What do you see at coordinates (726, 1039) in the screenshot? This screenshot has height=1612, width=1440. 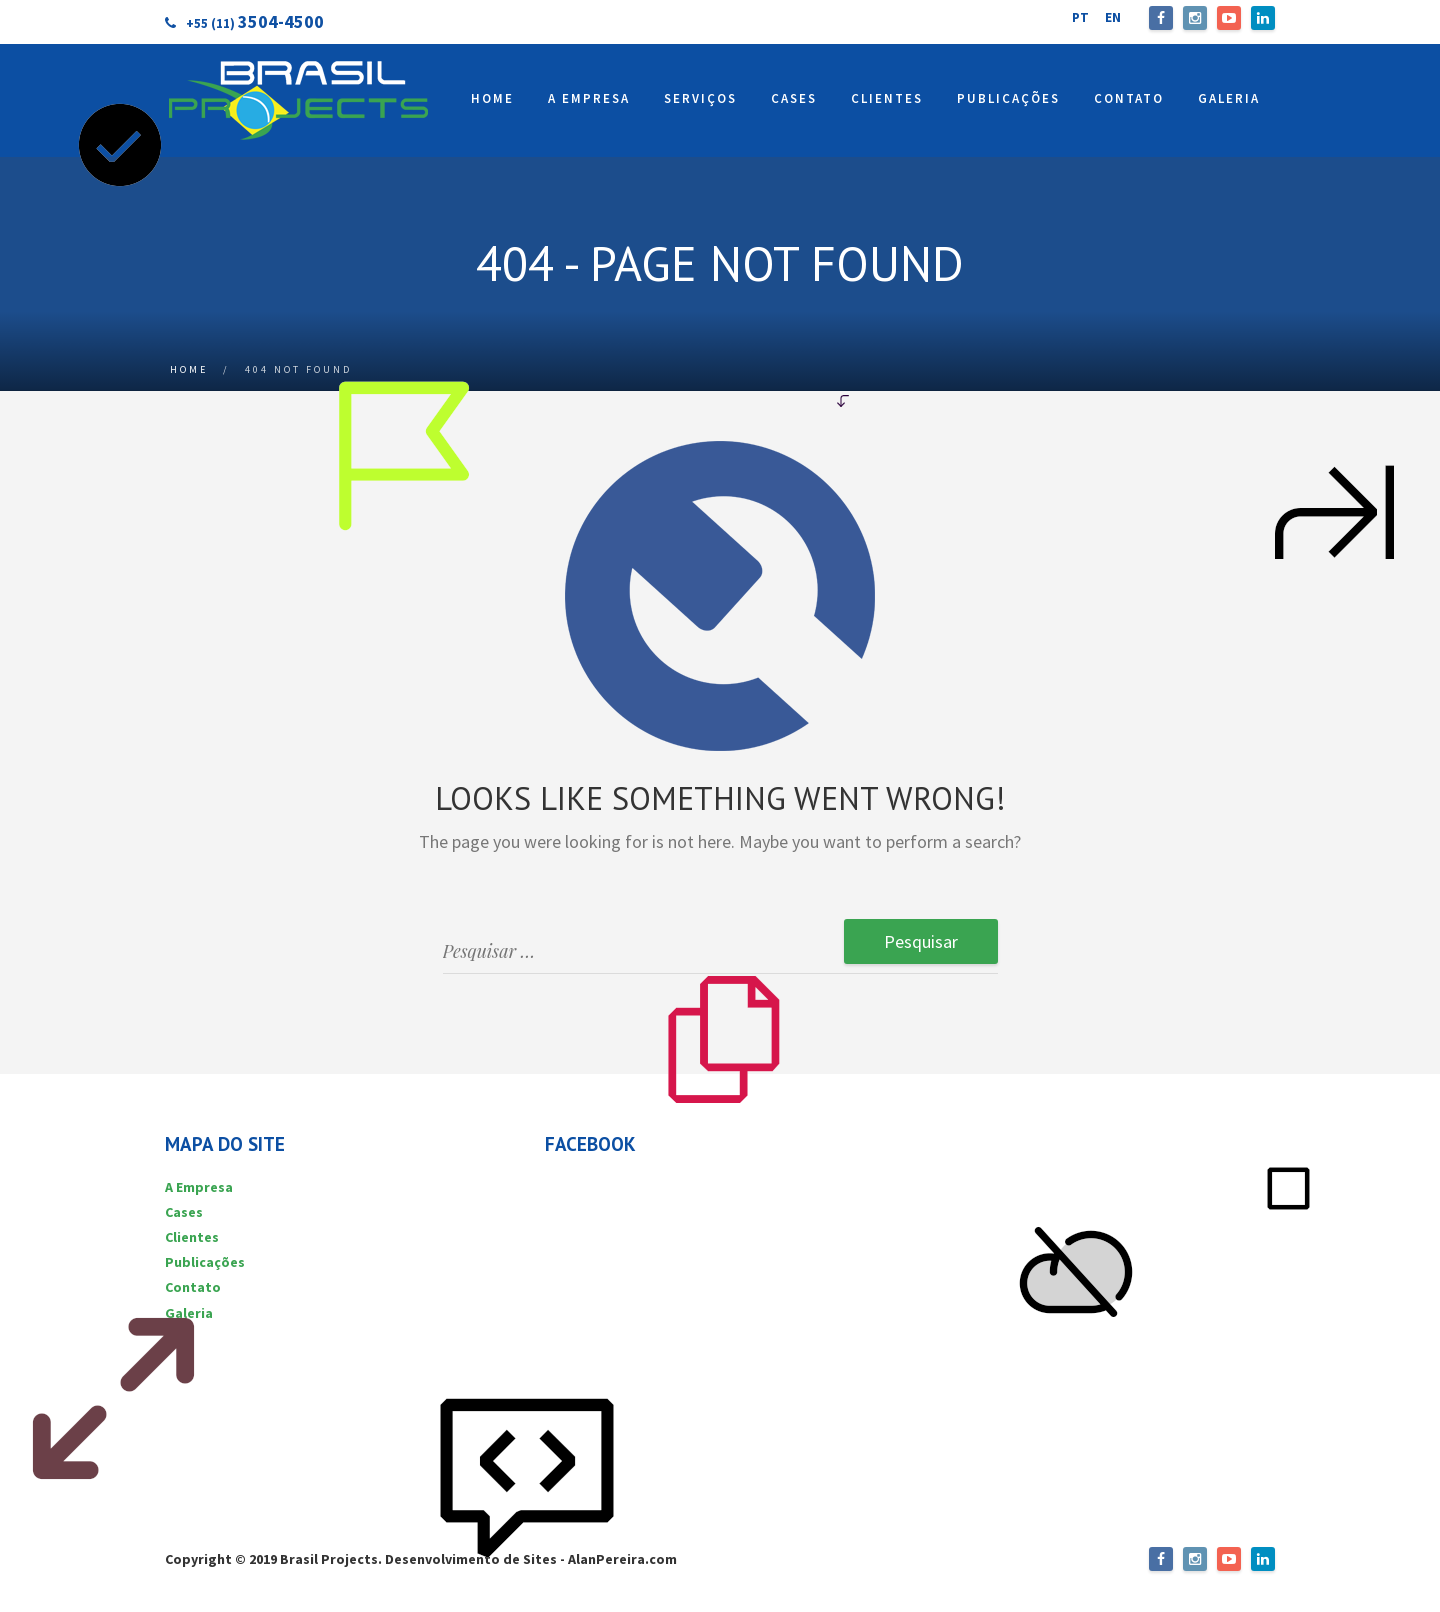 I see `browse files in the explorer panel` at bounding box center [726, 1039].